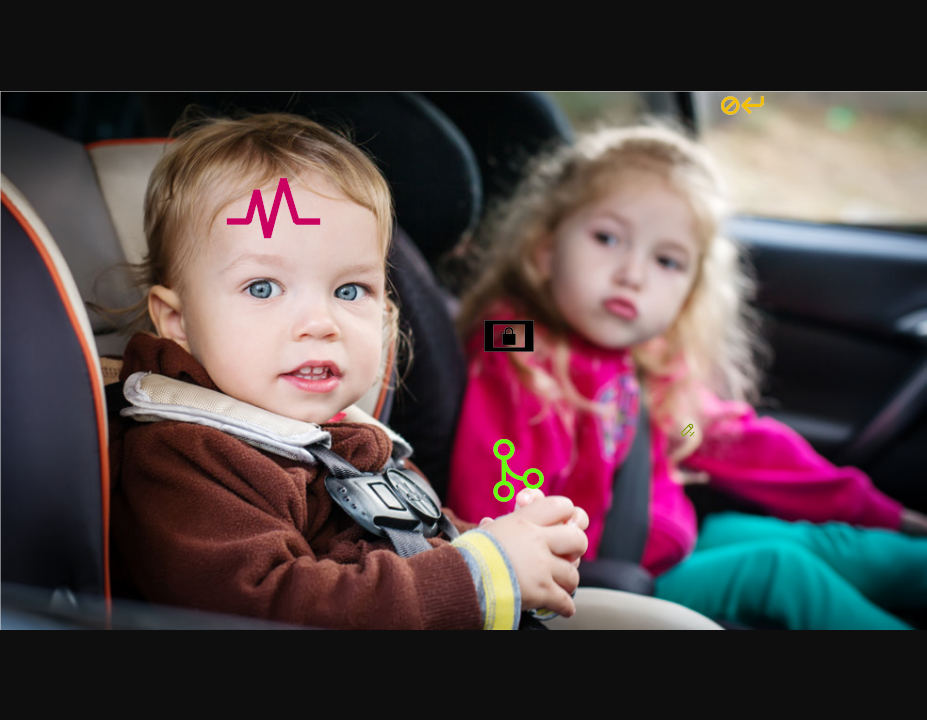 The image size is (927, 720). Describe the element at coordinates (804, 244) in the screenshot. I see `empty placeholder icon for spacing or alignment` at that location.